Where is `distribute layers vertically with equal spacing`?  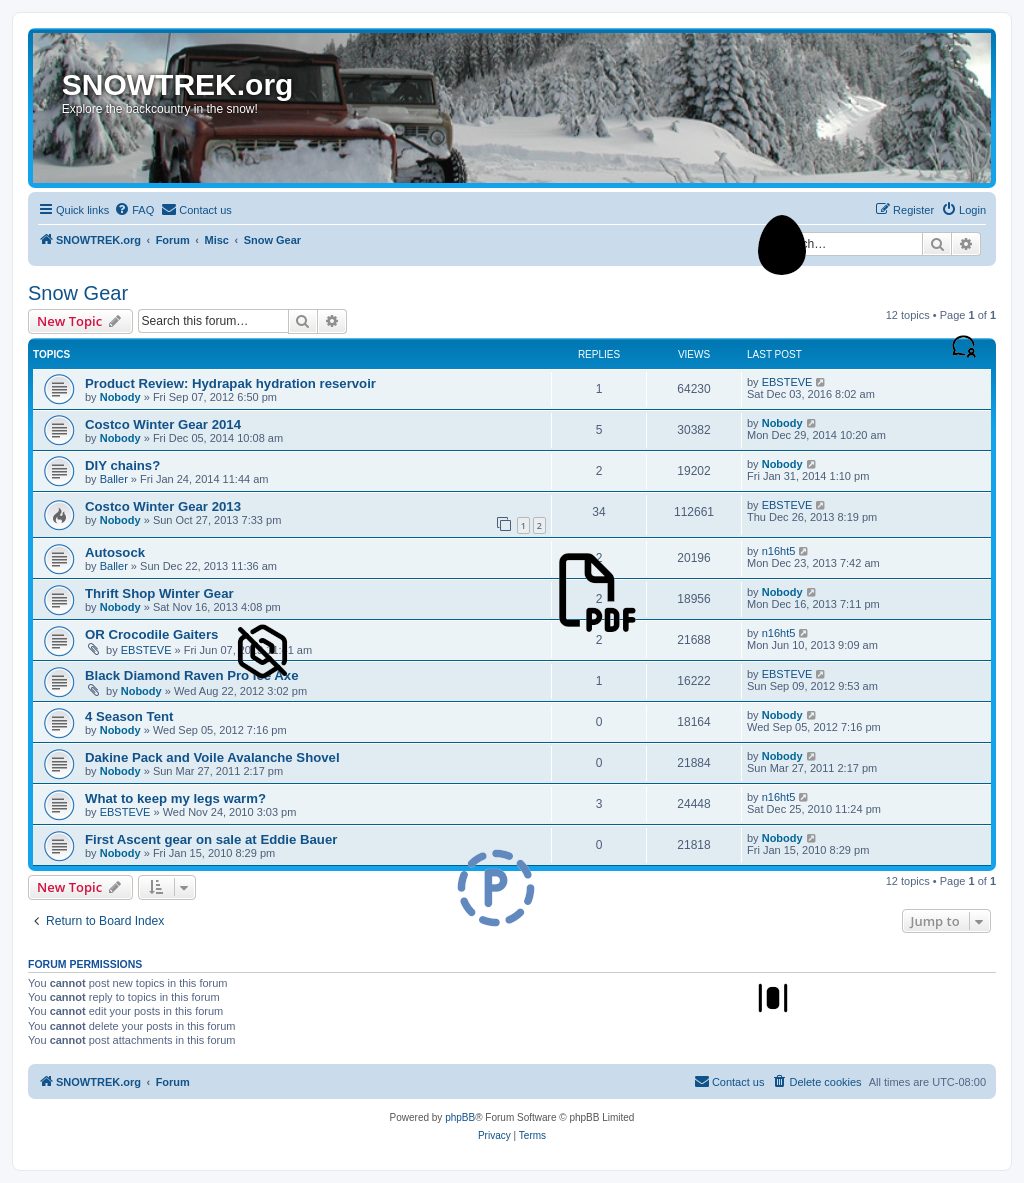
distribute layers vertically with equal spacing is located at coordinates (773, 998).